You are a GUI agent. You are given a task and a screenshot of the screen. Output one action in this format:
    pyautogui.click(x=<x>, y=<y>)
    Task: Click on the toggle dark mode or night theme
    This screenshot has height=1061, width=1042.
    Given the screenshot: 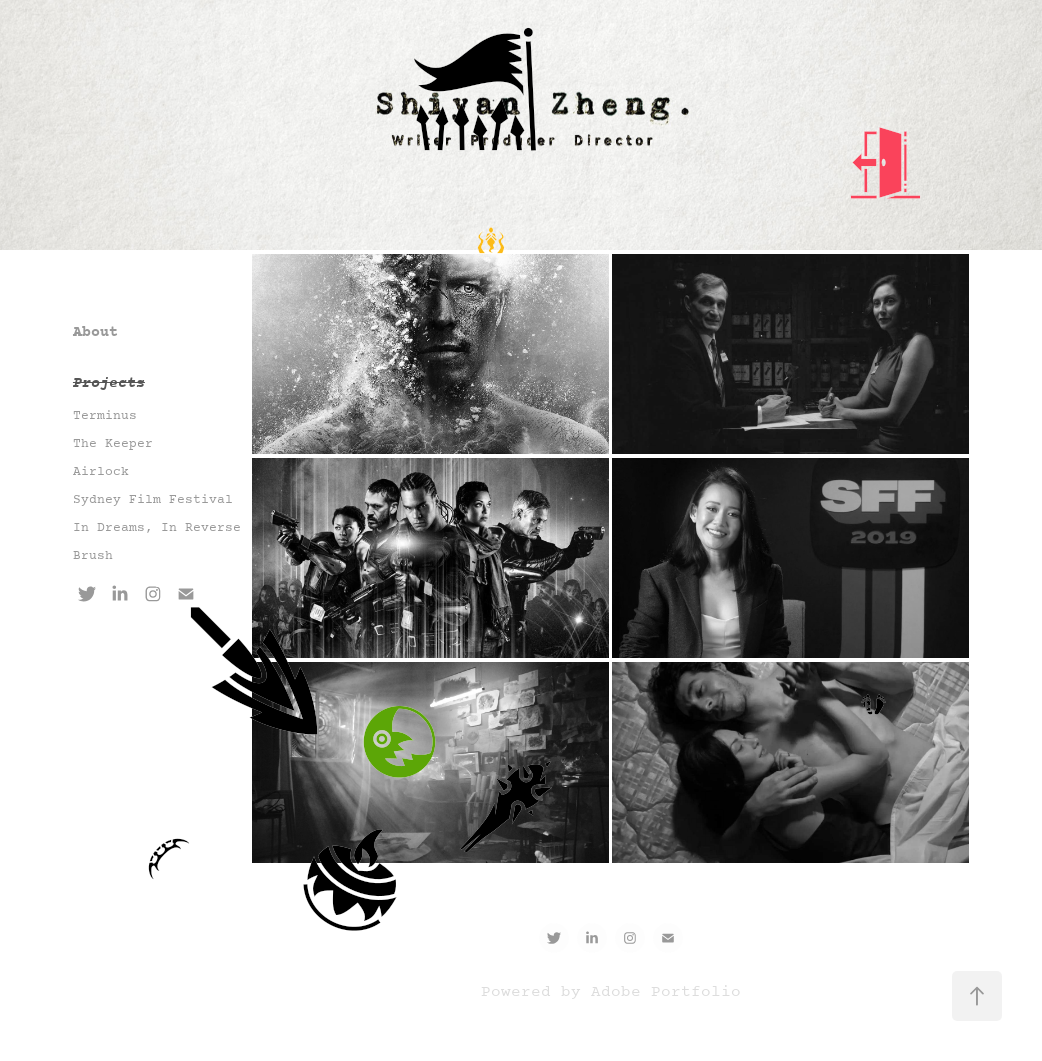 What is the action you would take?
    pyautogui.click(x=399, y=741)
    